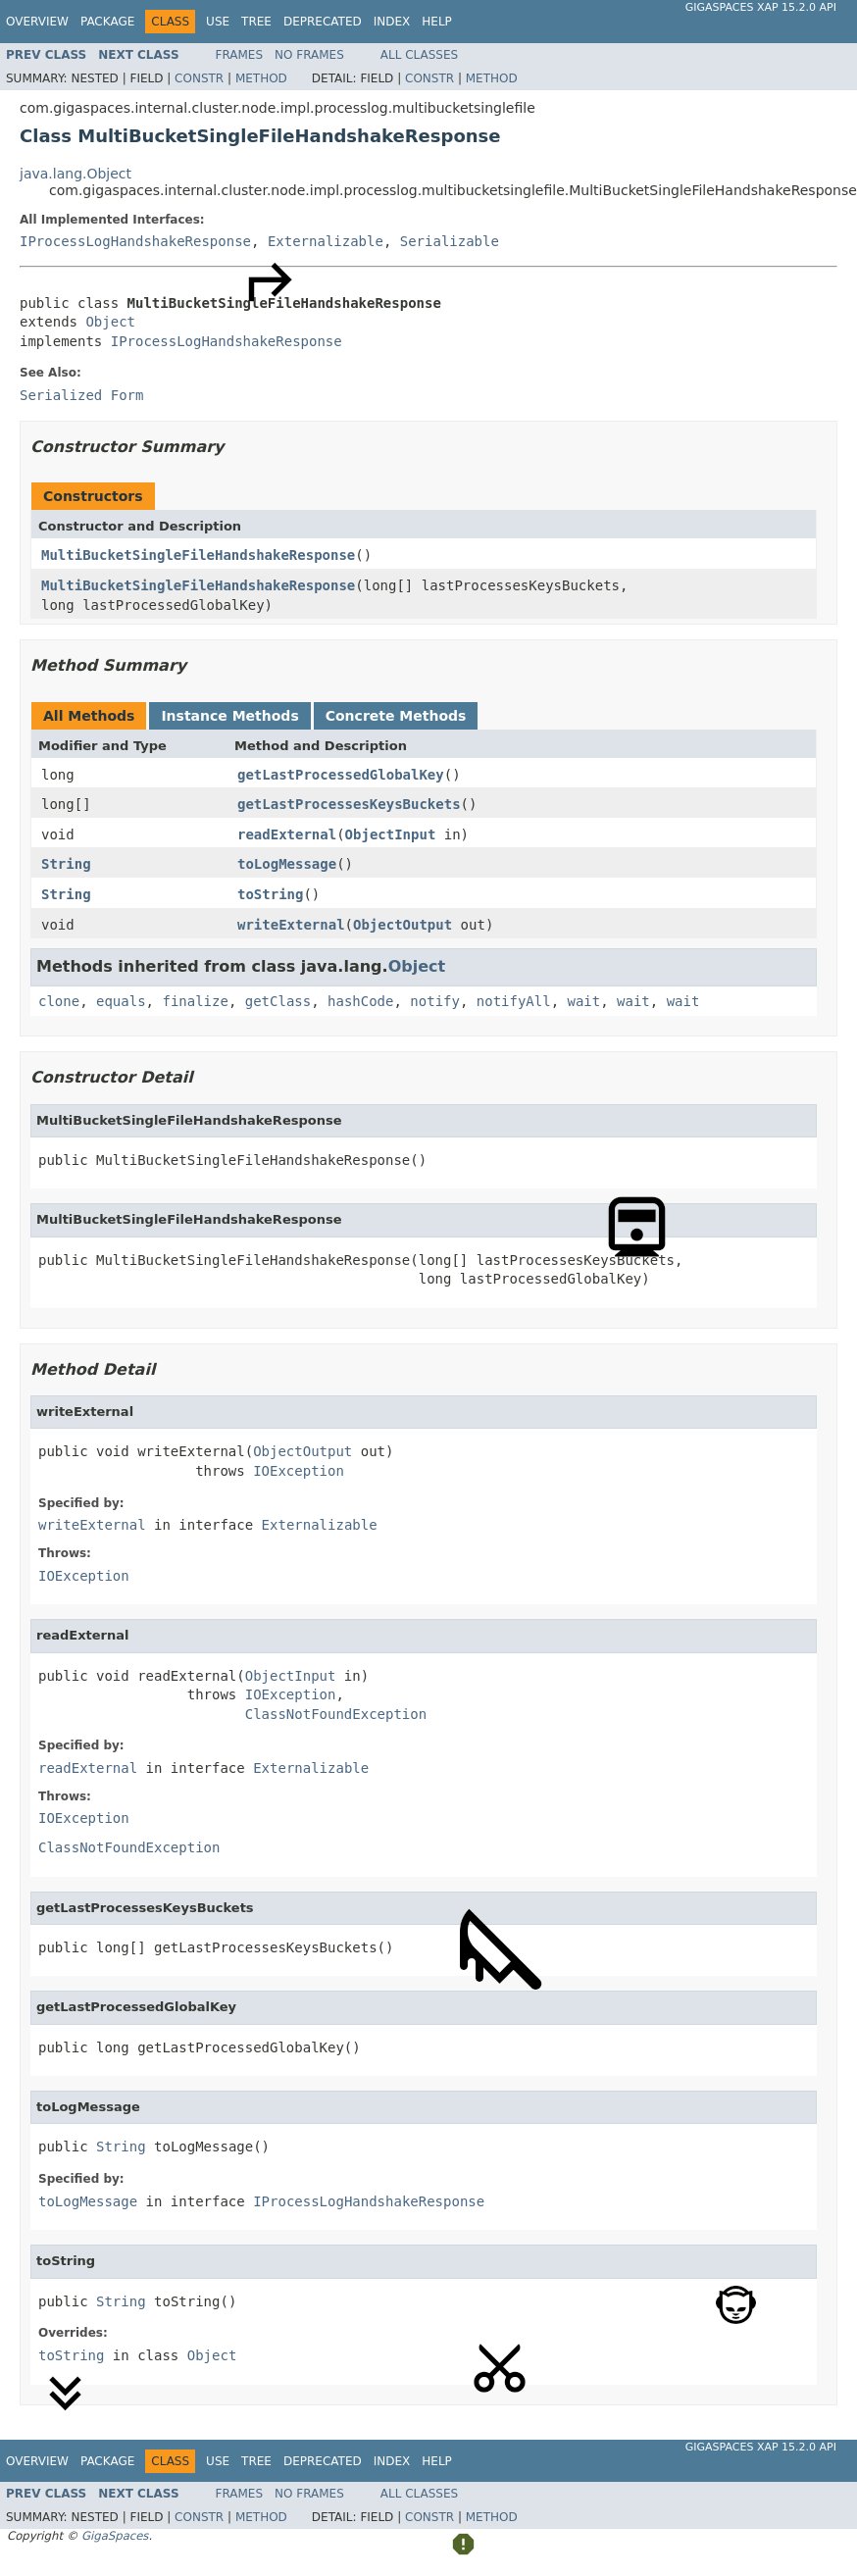 This screenshot has height=2576, width=857. What do you see at coordinates (65, 2392) in the screenshot?
I see `scroll down to see more content` at bounding box center [65, 2392].